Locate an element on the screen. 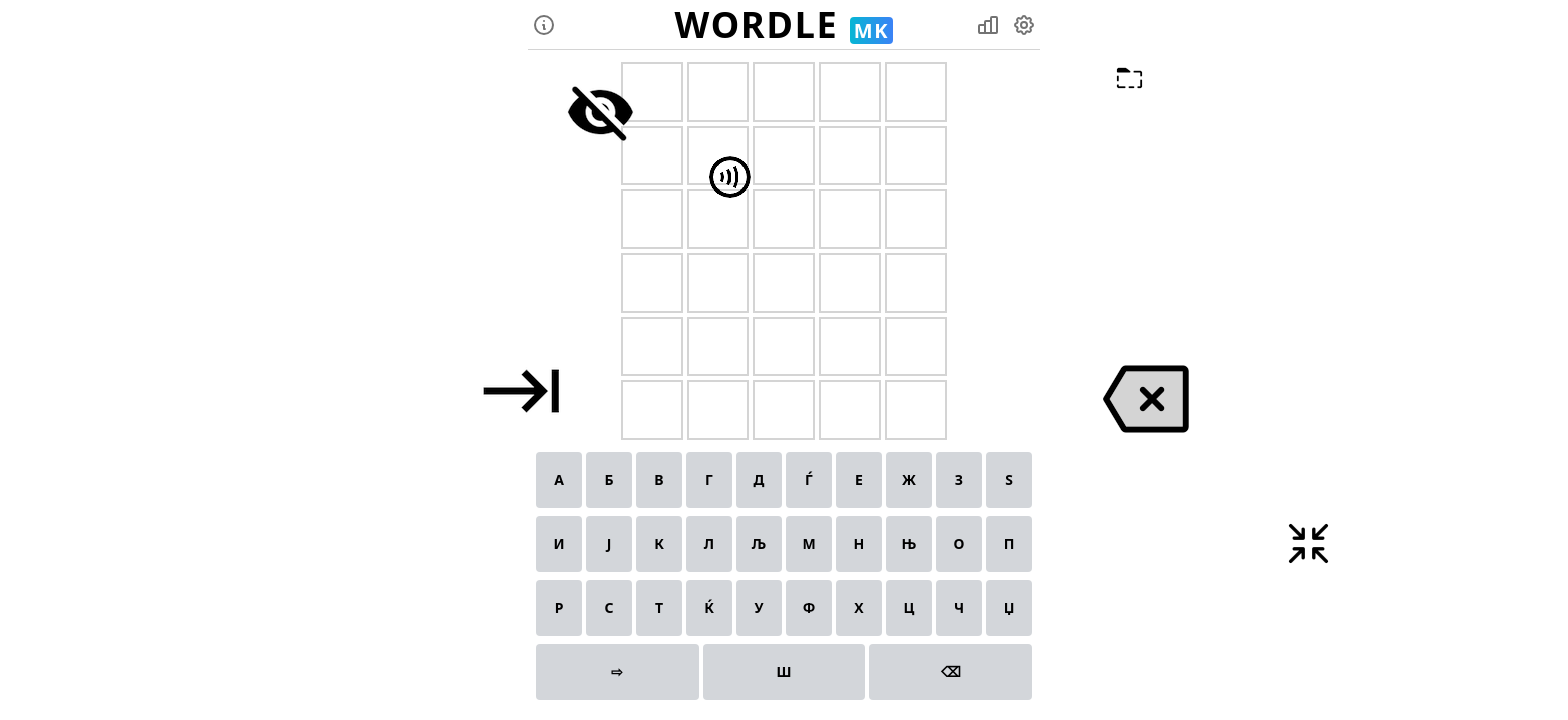  exit fullscreen mode is located at coordinates (1308, 543).